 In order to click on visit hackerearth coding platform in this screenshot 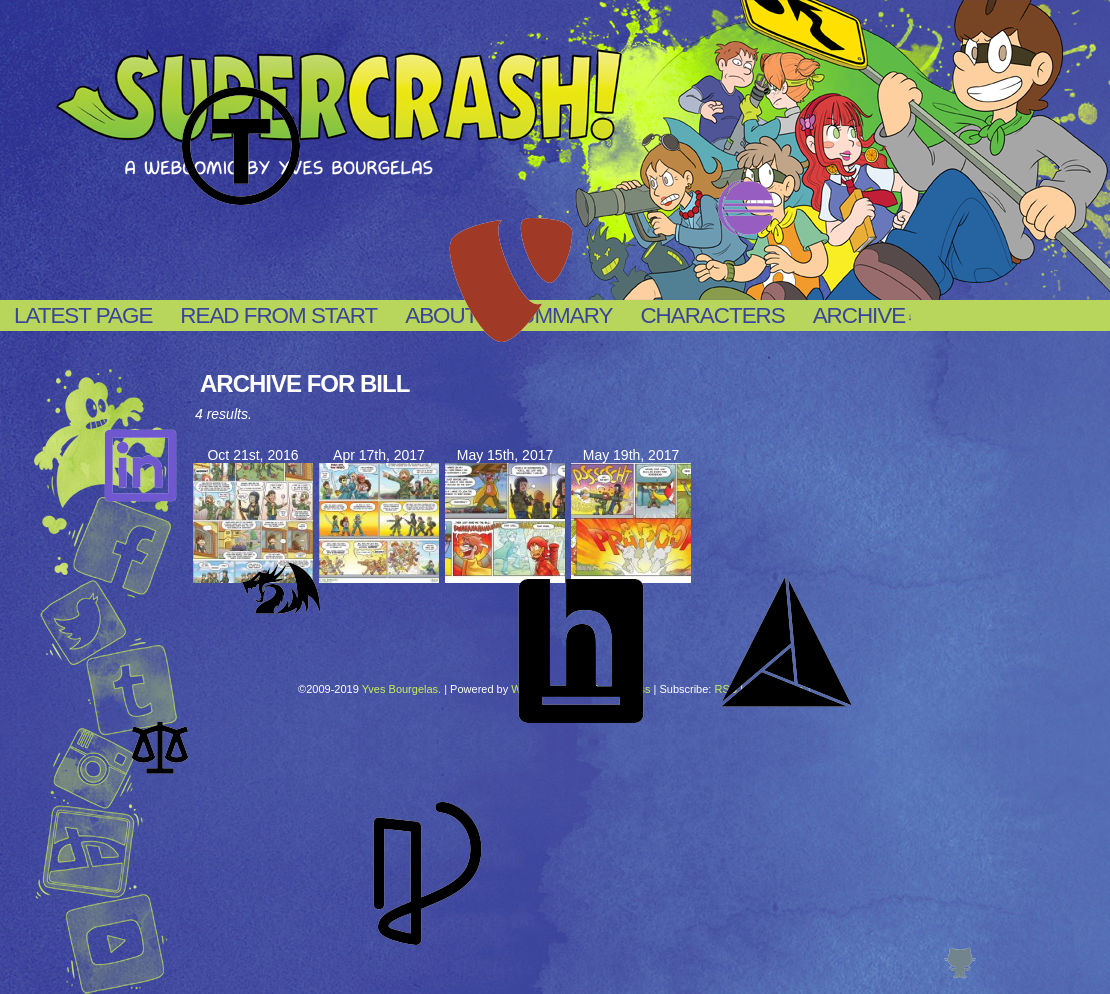, I will do `click(581, 651)`.